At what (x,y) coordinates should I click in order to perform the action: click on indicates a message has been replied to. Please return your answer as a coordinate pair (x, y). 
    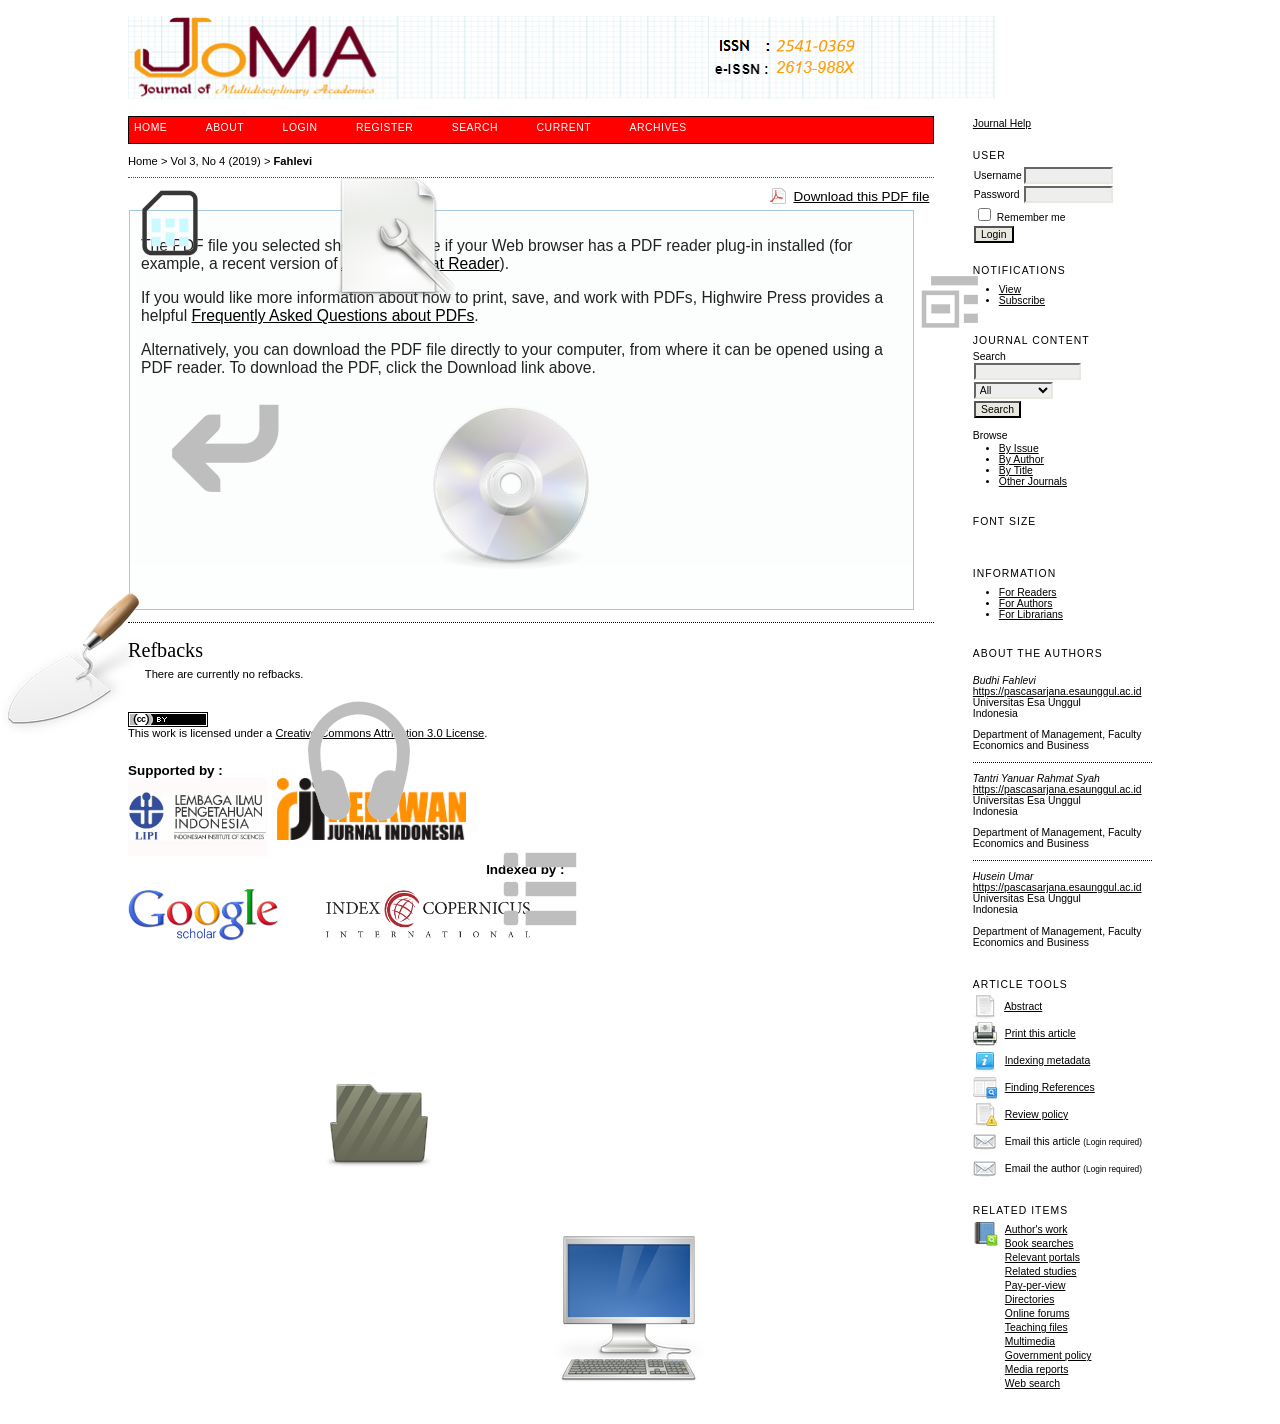
    Looking at the image, I should click on (220, 443).